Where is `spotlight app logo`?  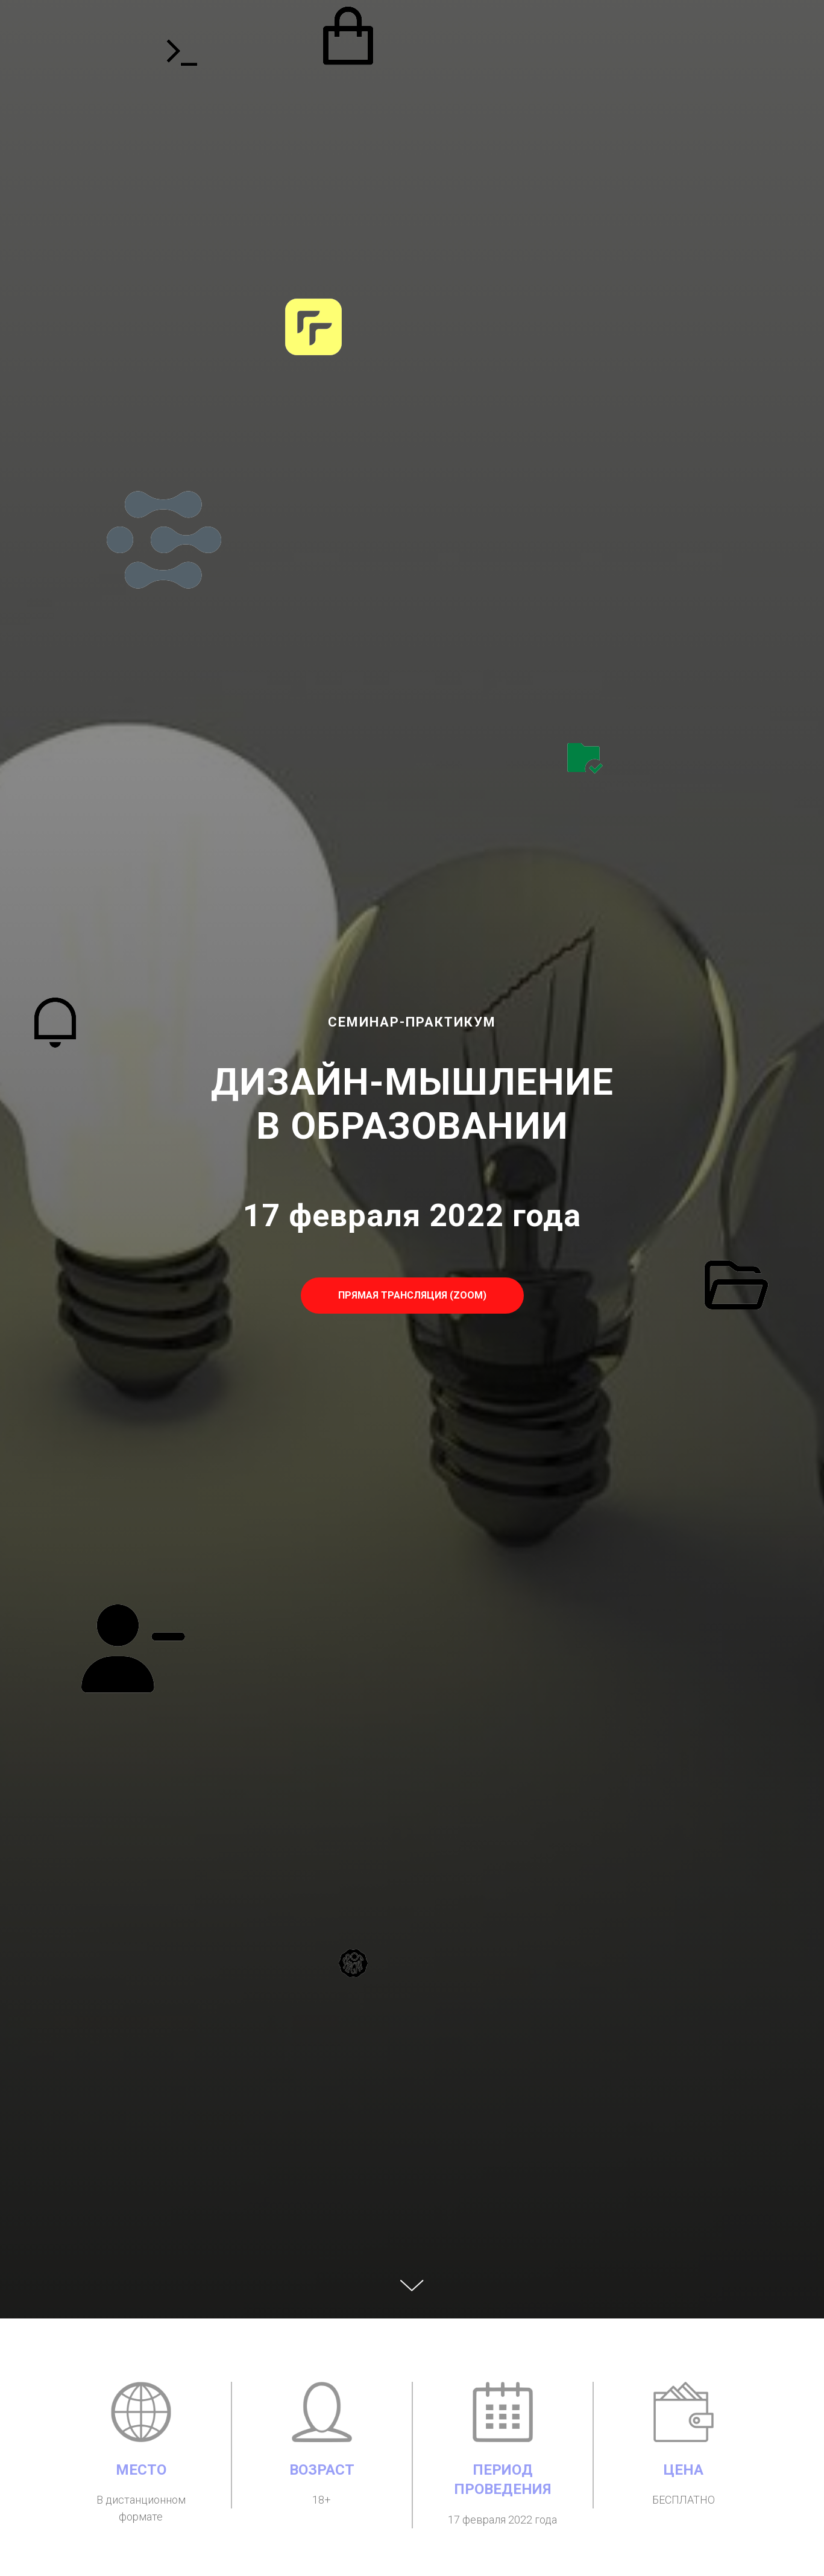 spotlight app logo is located at coordinates (353, 1963).